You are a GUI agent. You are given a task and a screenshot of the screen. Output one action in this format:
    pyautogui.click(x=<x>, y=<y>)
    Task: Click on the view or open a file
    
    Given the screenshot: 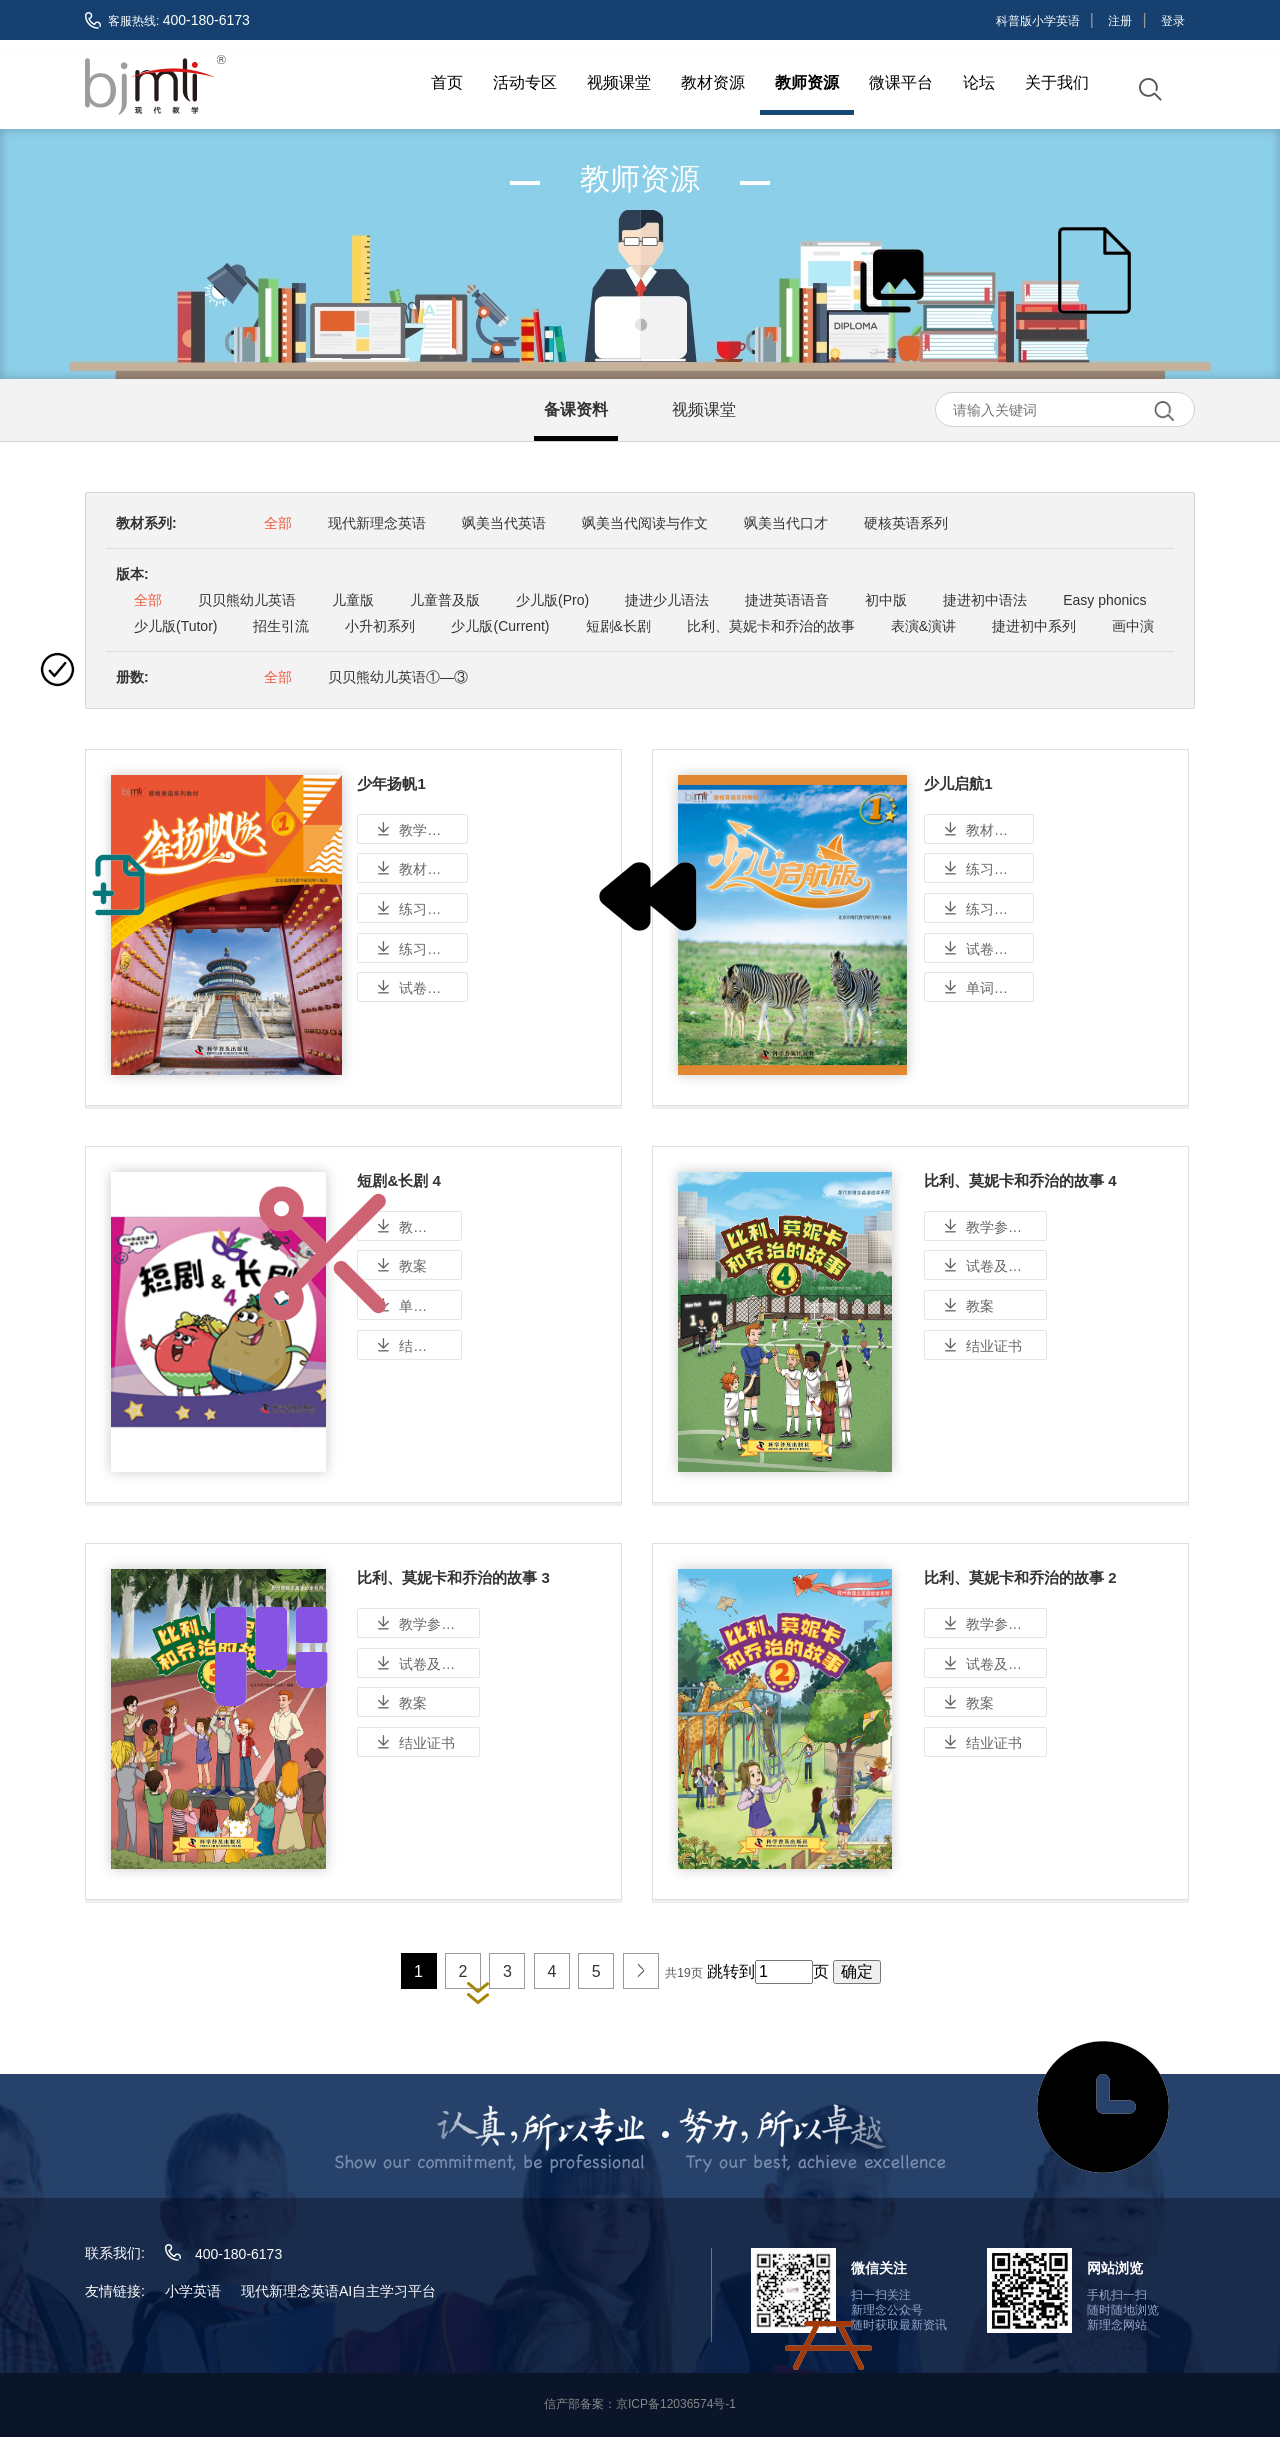 What is the action you would take?
    pyautogui.click(x=1094, y=270)
    